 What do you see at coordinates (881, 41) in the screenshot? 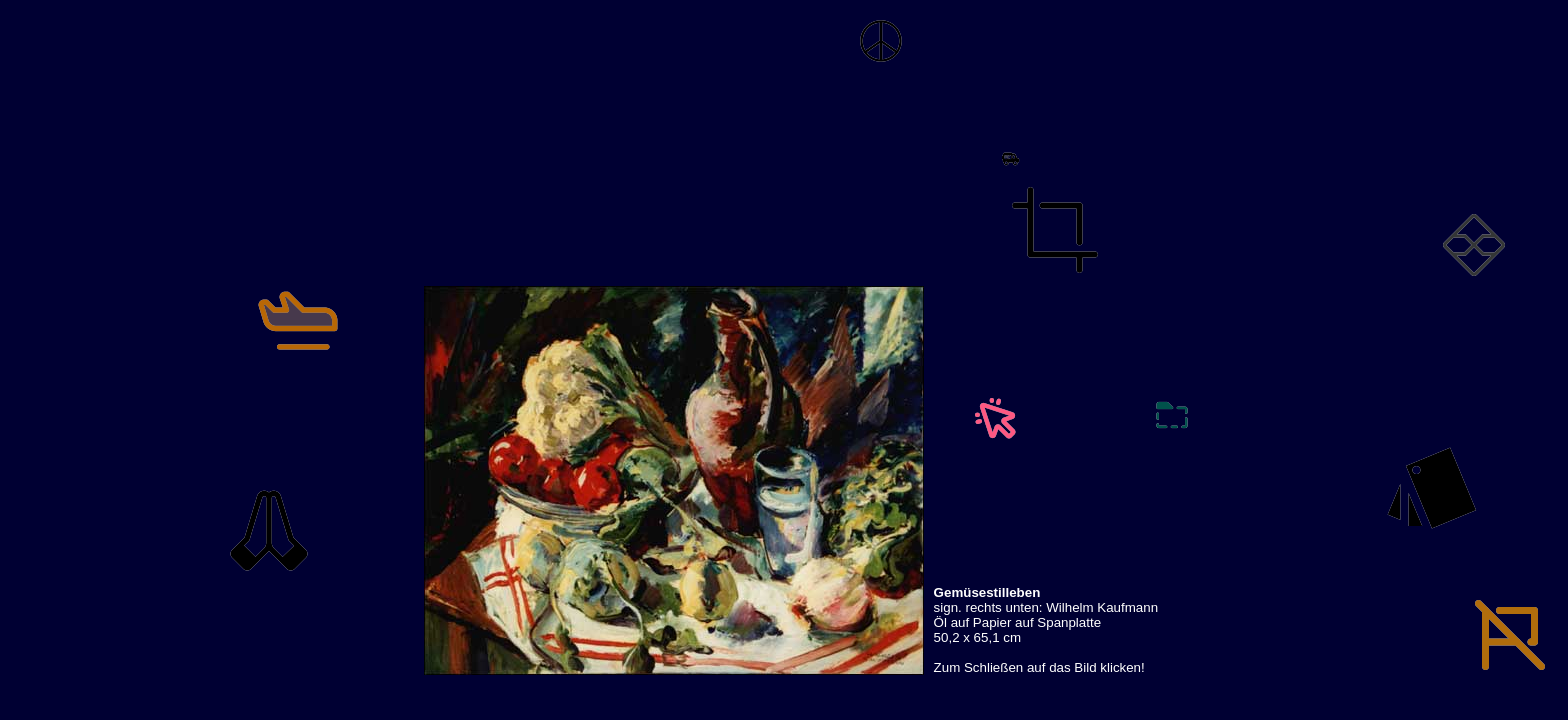
I see `peace symbol indicator` at bounding box center [881, 41].